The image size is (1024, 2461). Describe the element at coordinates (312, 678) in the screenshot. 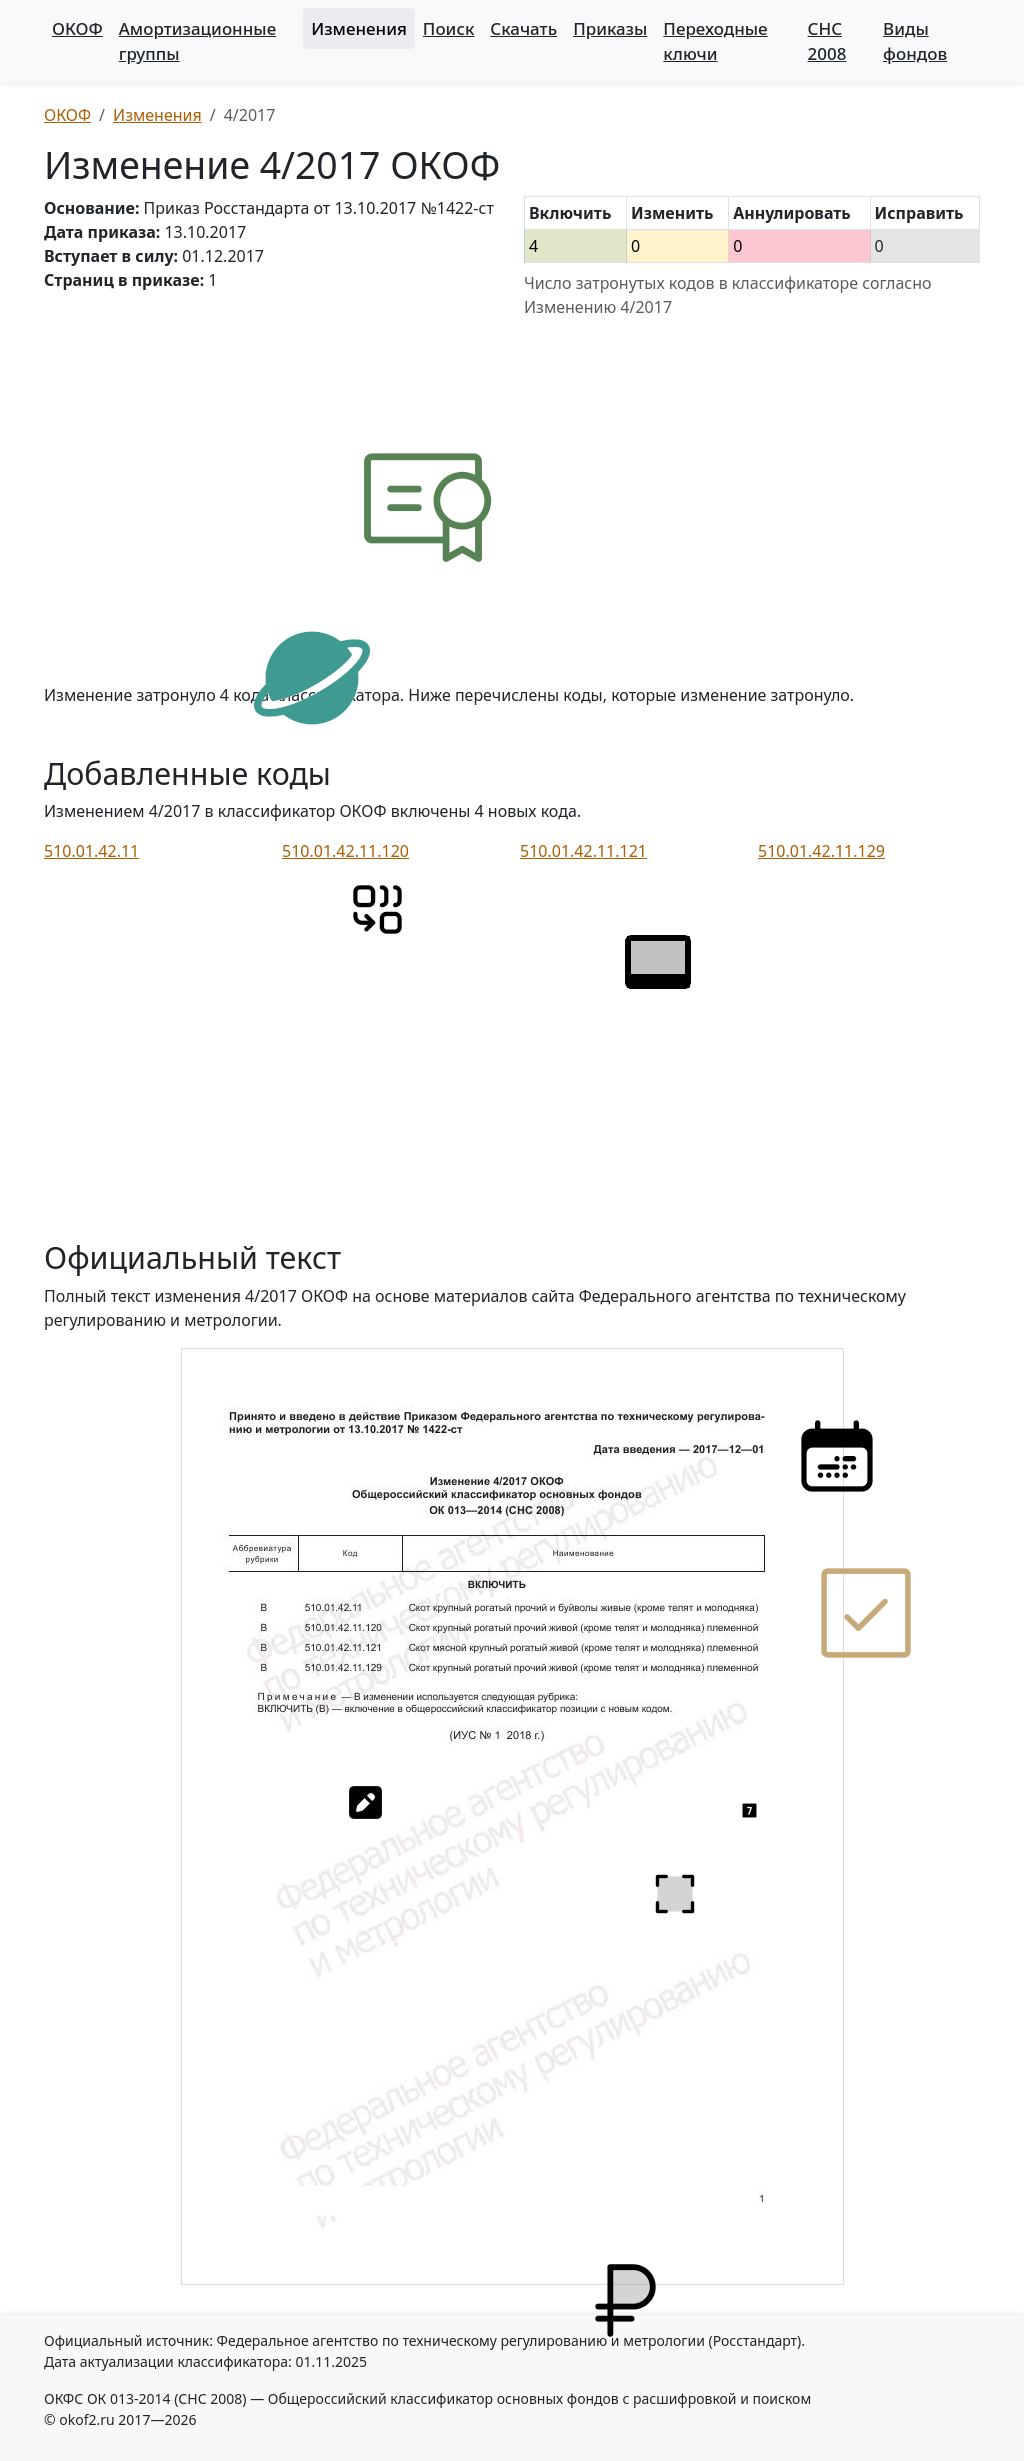

I see `explore global or worldwide content` at that location.